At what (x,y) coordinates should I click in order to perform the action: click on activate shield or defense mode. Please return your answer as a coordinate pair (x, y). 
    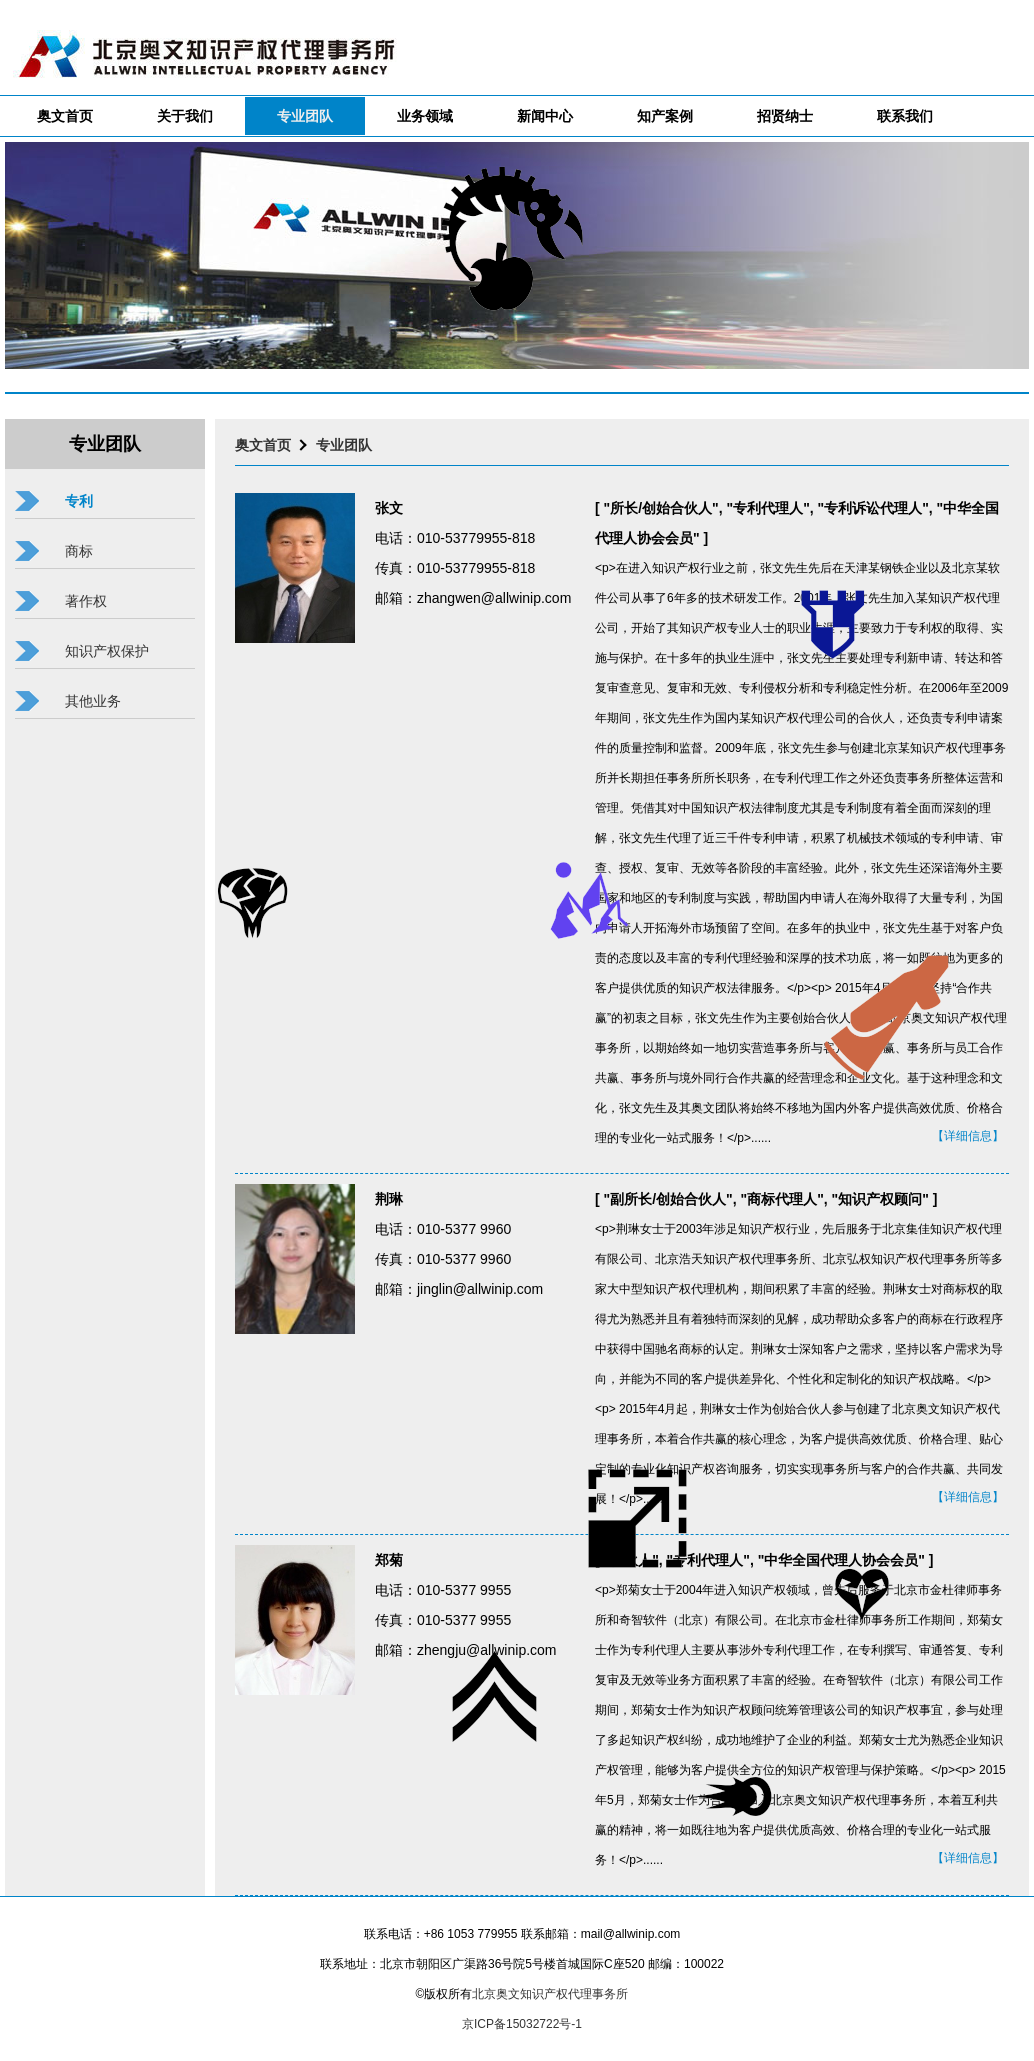
    Looking at the image, I should click on (832, 625).